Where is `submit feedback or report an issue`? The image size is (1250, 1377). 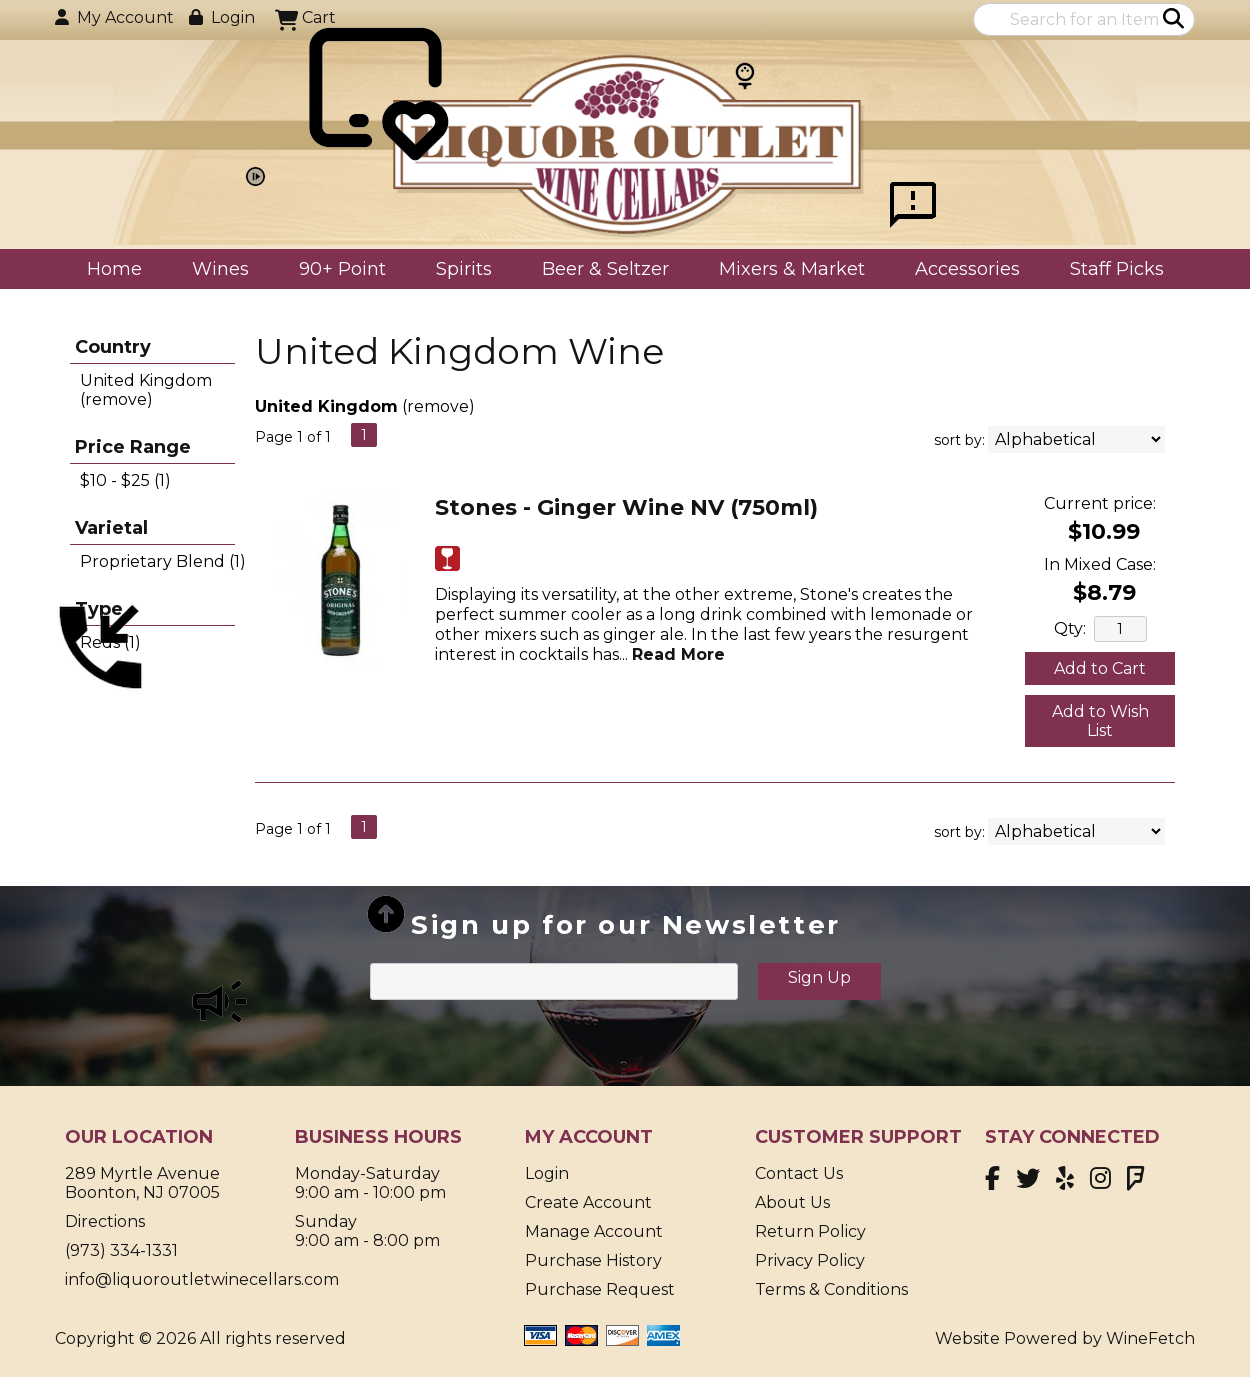 submit feedback or report an issue is located at coordinates (913, 205).